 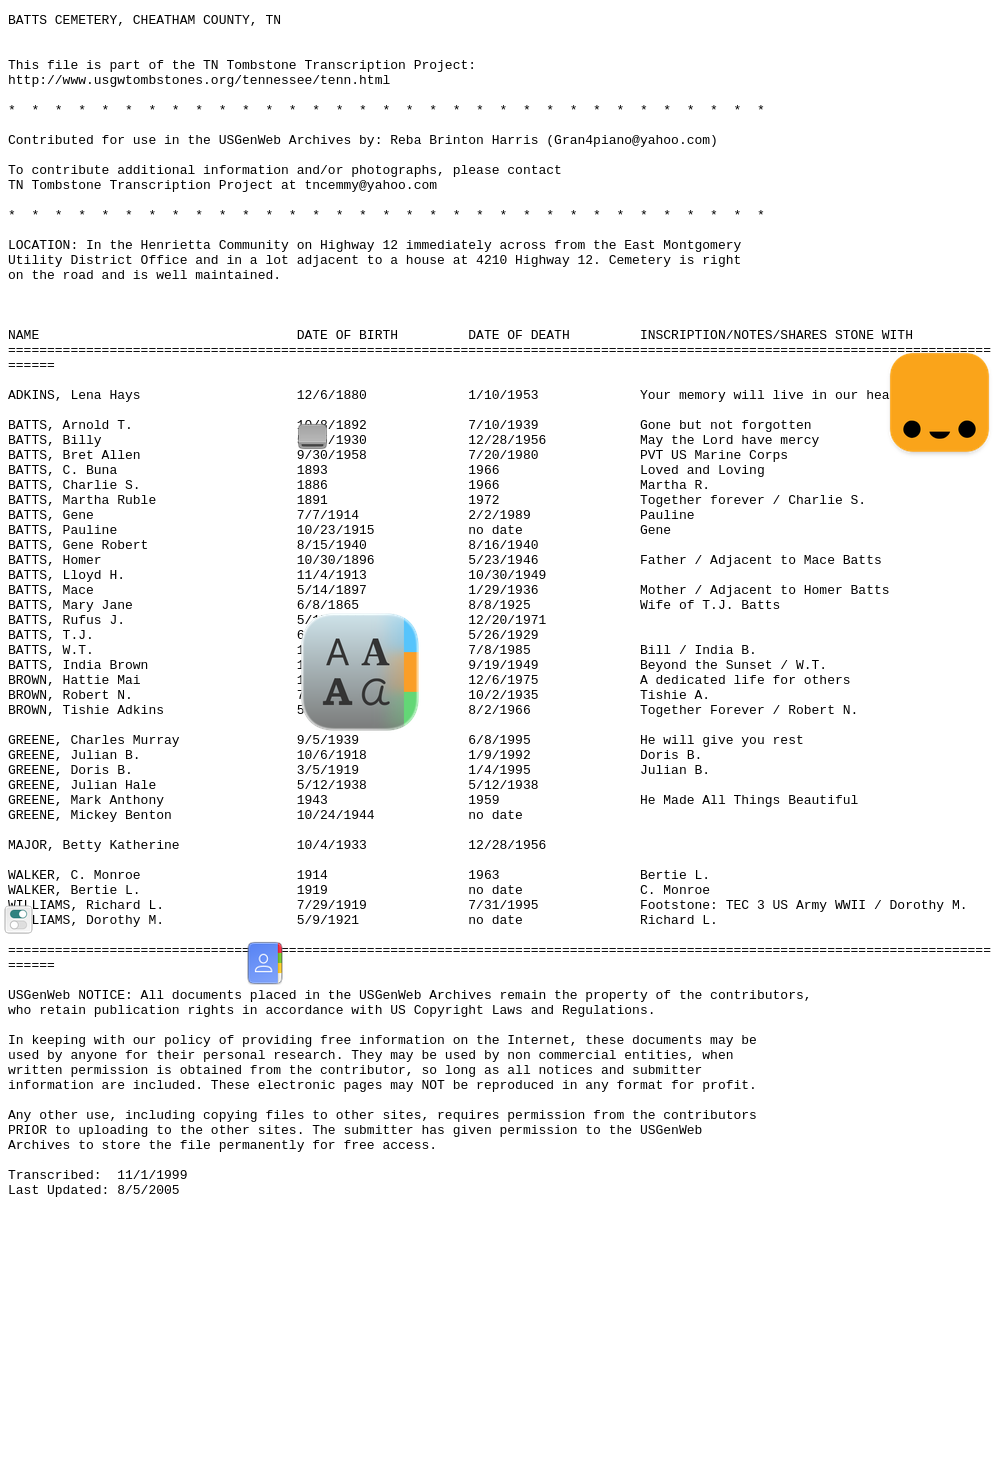 I want to click on open system tweaks or settings customization, so click(x=18, y=919).